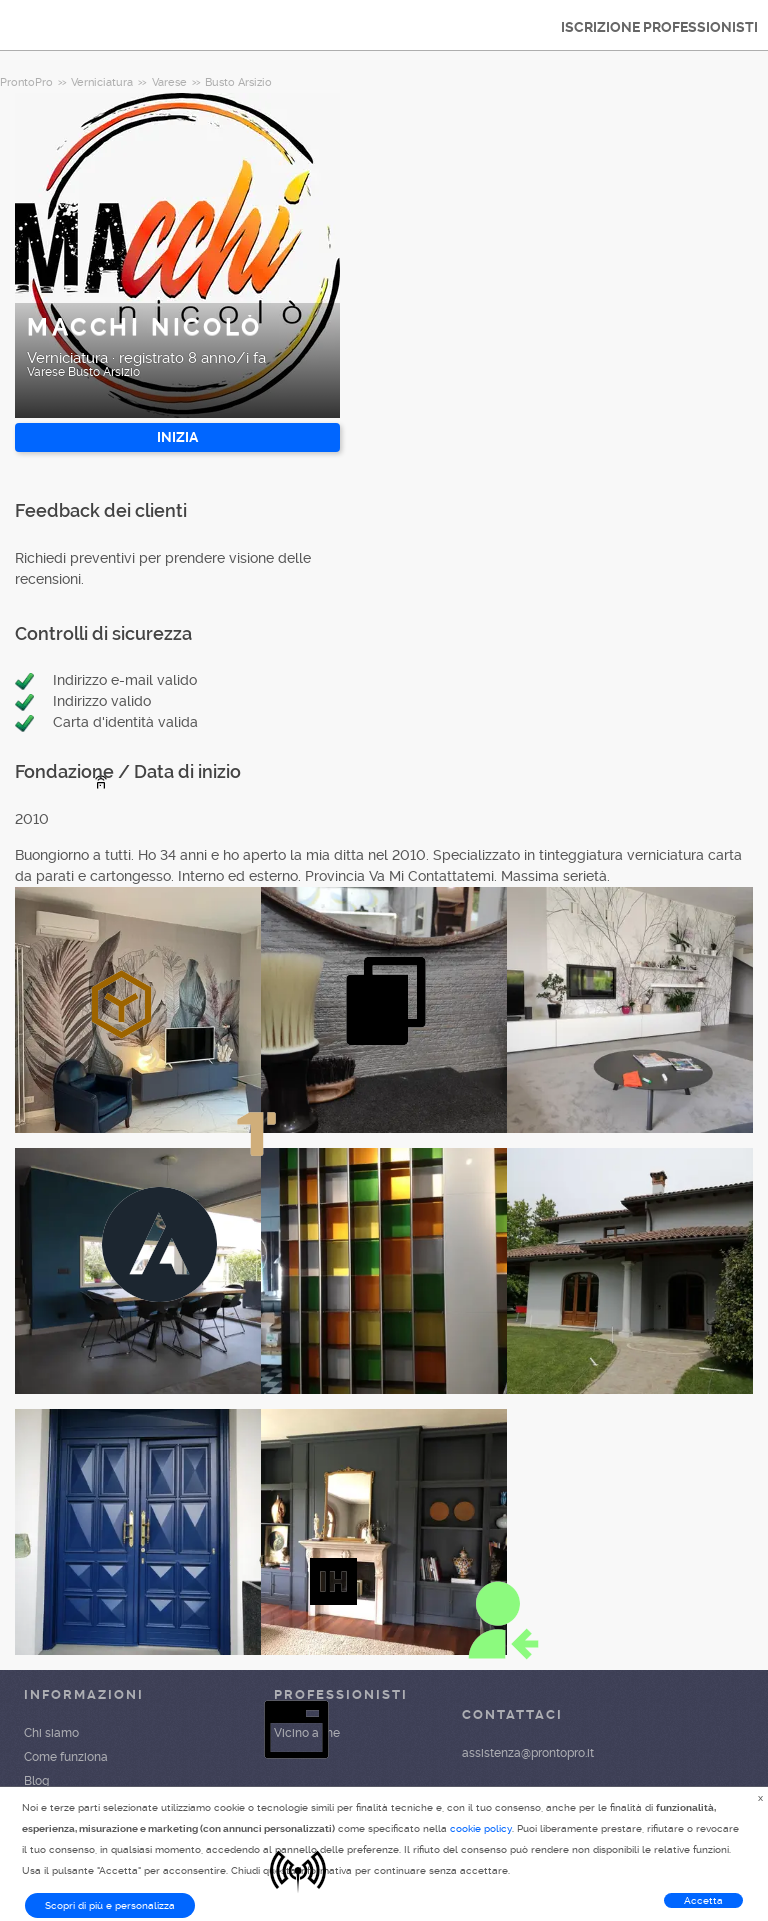 The image size is (768, 1921). Describe the element at coordinates (298, 1872) in the screenshot. I see `eclipse mosquitto MQTT broker logo` at that location.